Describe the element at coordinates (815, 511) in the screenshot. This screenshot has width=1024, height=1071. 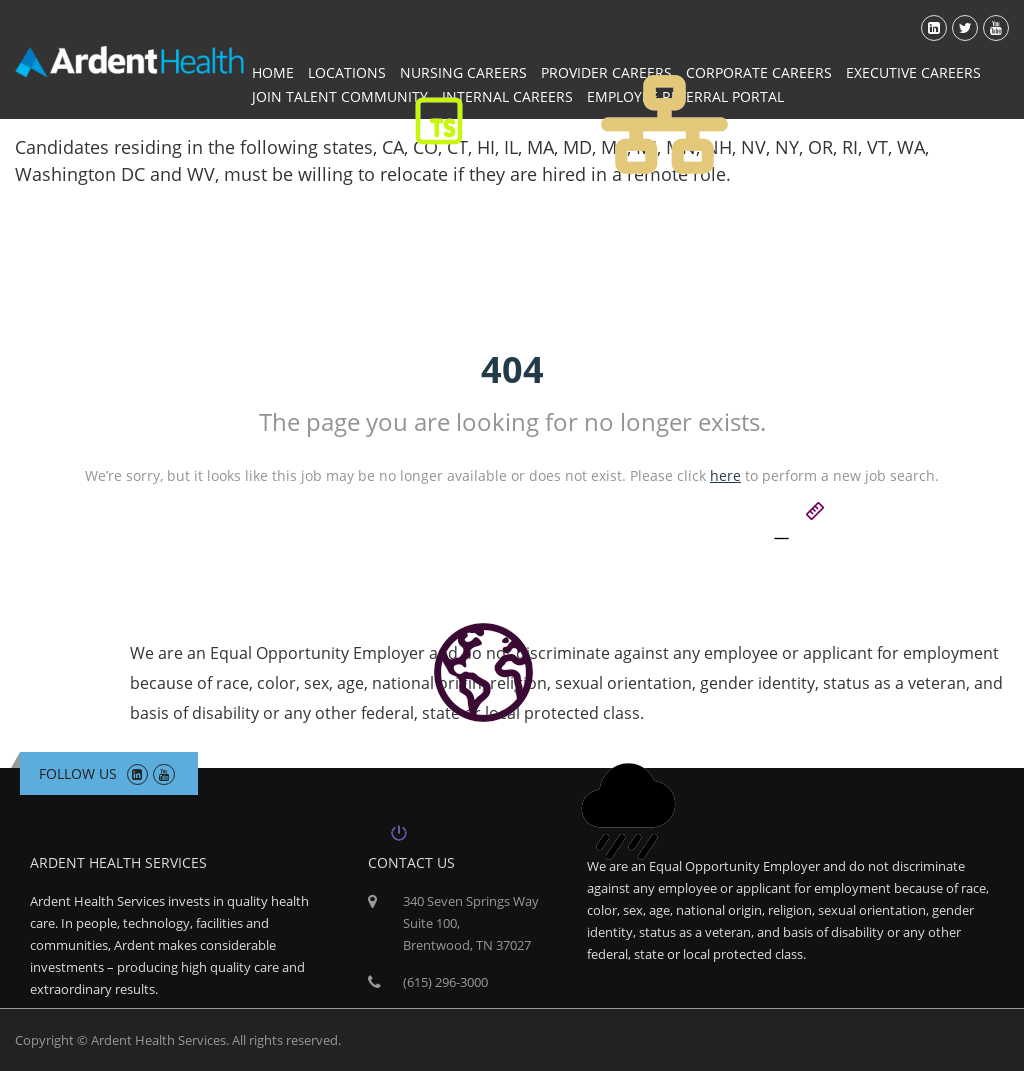
I see `access measurement tools` at that location.